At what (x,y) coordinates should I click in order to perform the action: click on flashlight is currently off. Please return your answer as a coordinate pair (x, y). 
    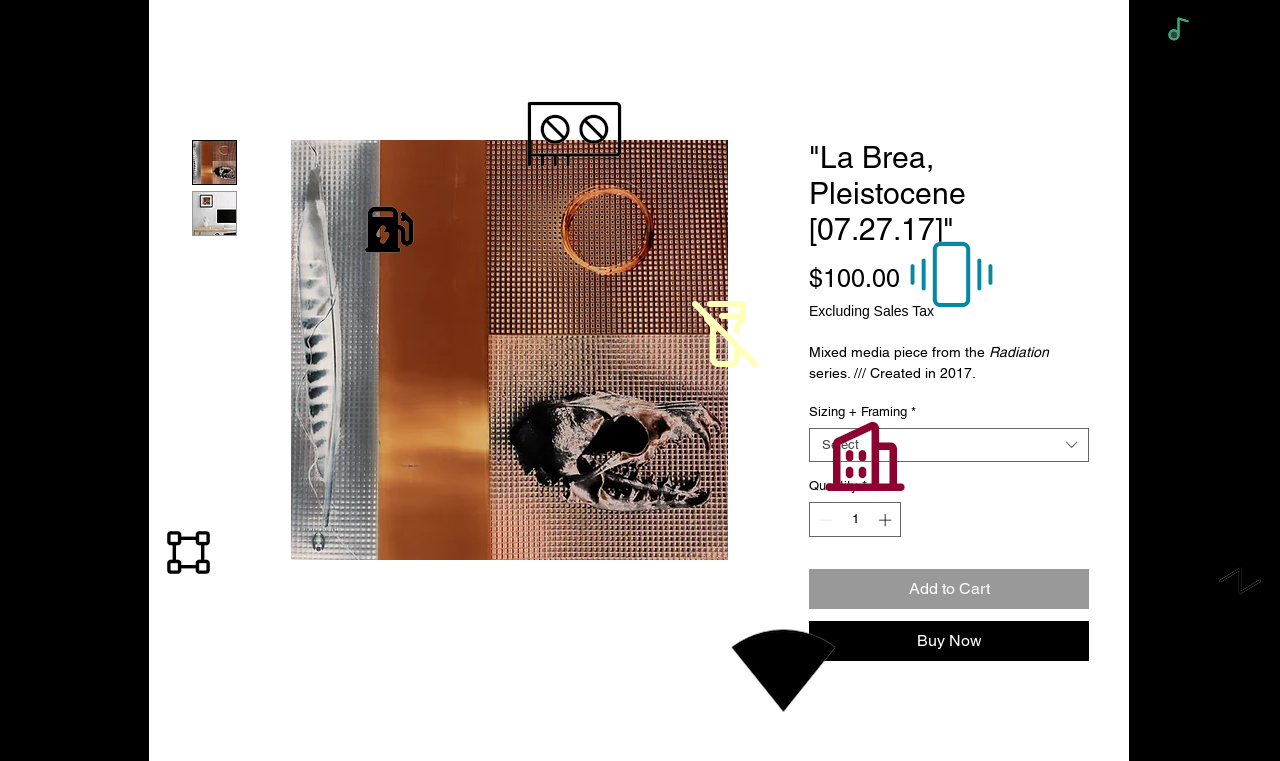
    Looking at the image, I should click on (725, 334).